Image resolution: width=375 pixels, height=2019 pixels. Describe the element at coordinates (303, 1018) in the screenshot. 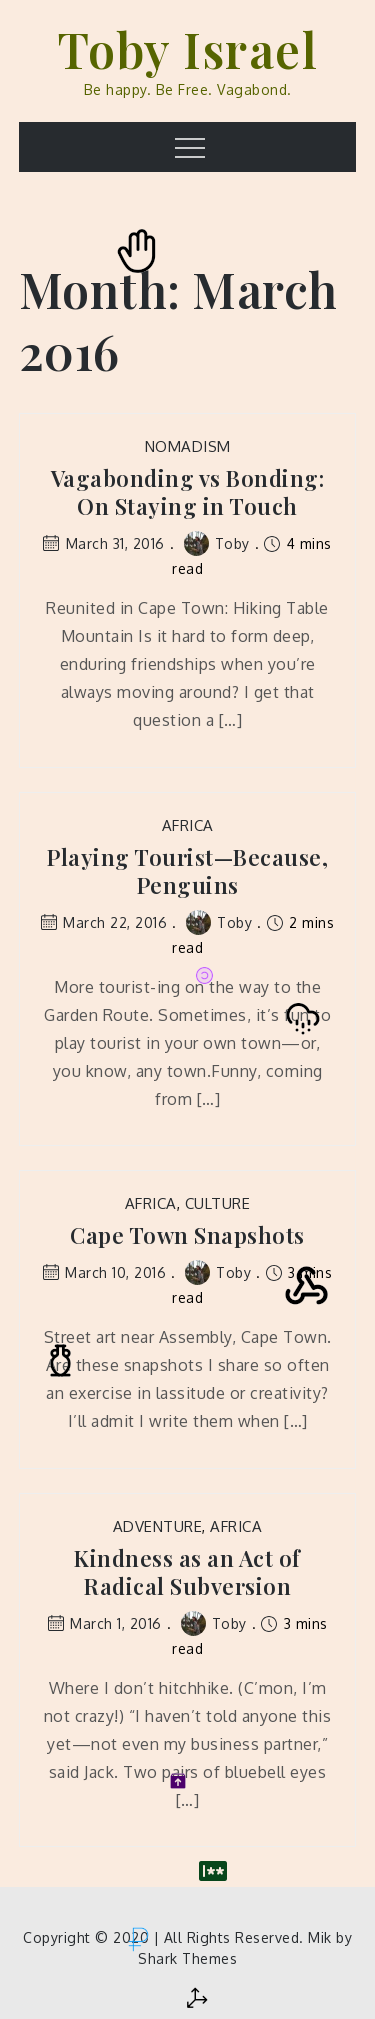

I see `indicates hail weather conditions` at that location.